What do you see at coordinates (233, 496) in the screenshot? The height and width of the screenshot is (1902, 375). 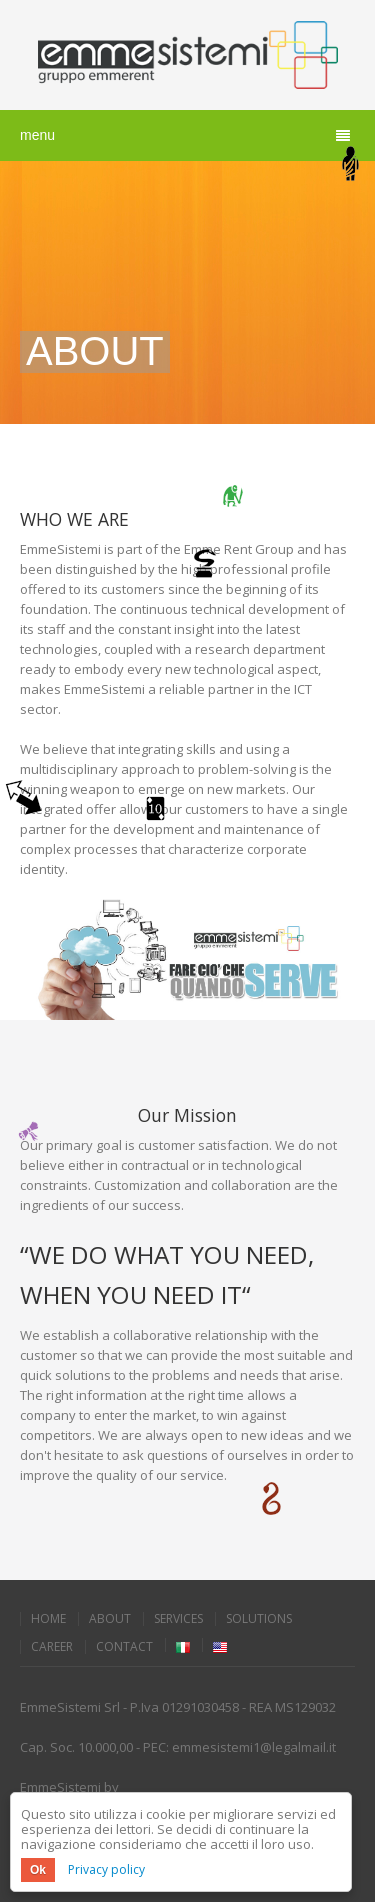 I see `enemy minion character in a game interface` at bounding box center [233, 496].